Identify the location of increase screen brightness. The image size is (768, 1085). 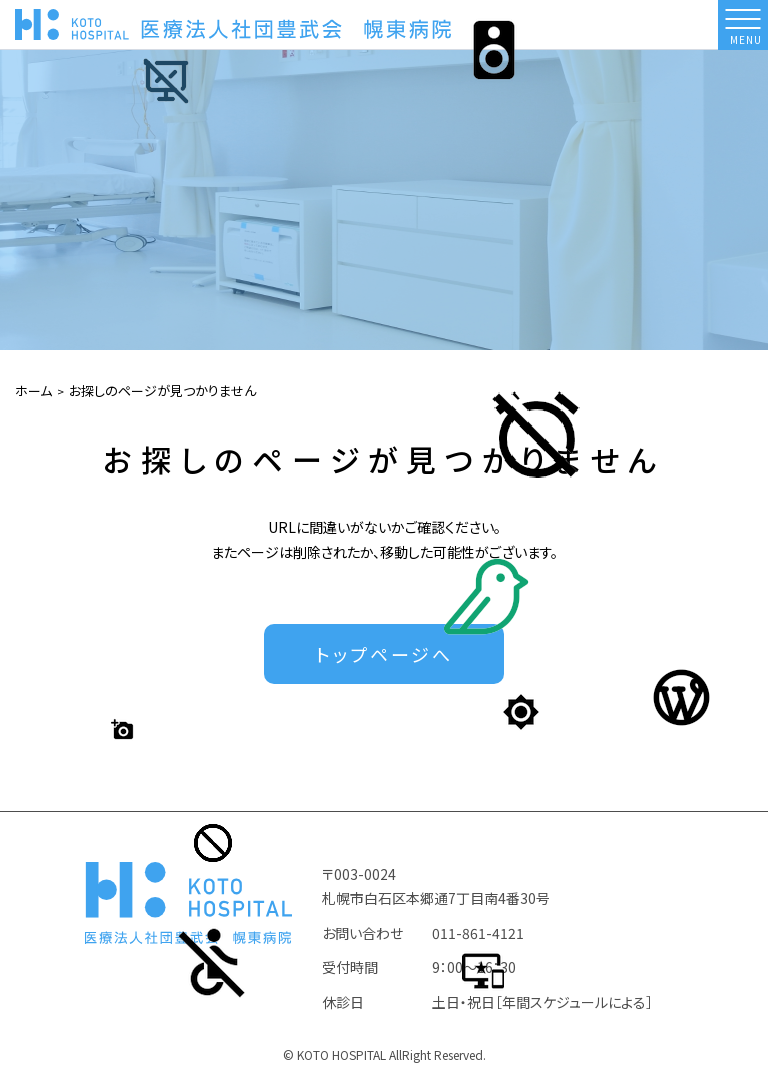
(521, 712).